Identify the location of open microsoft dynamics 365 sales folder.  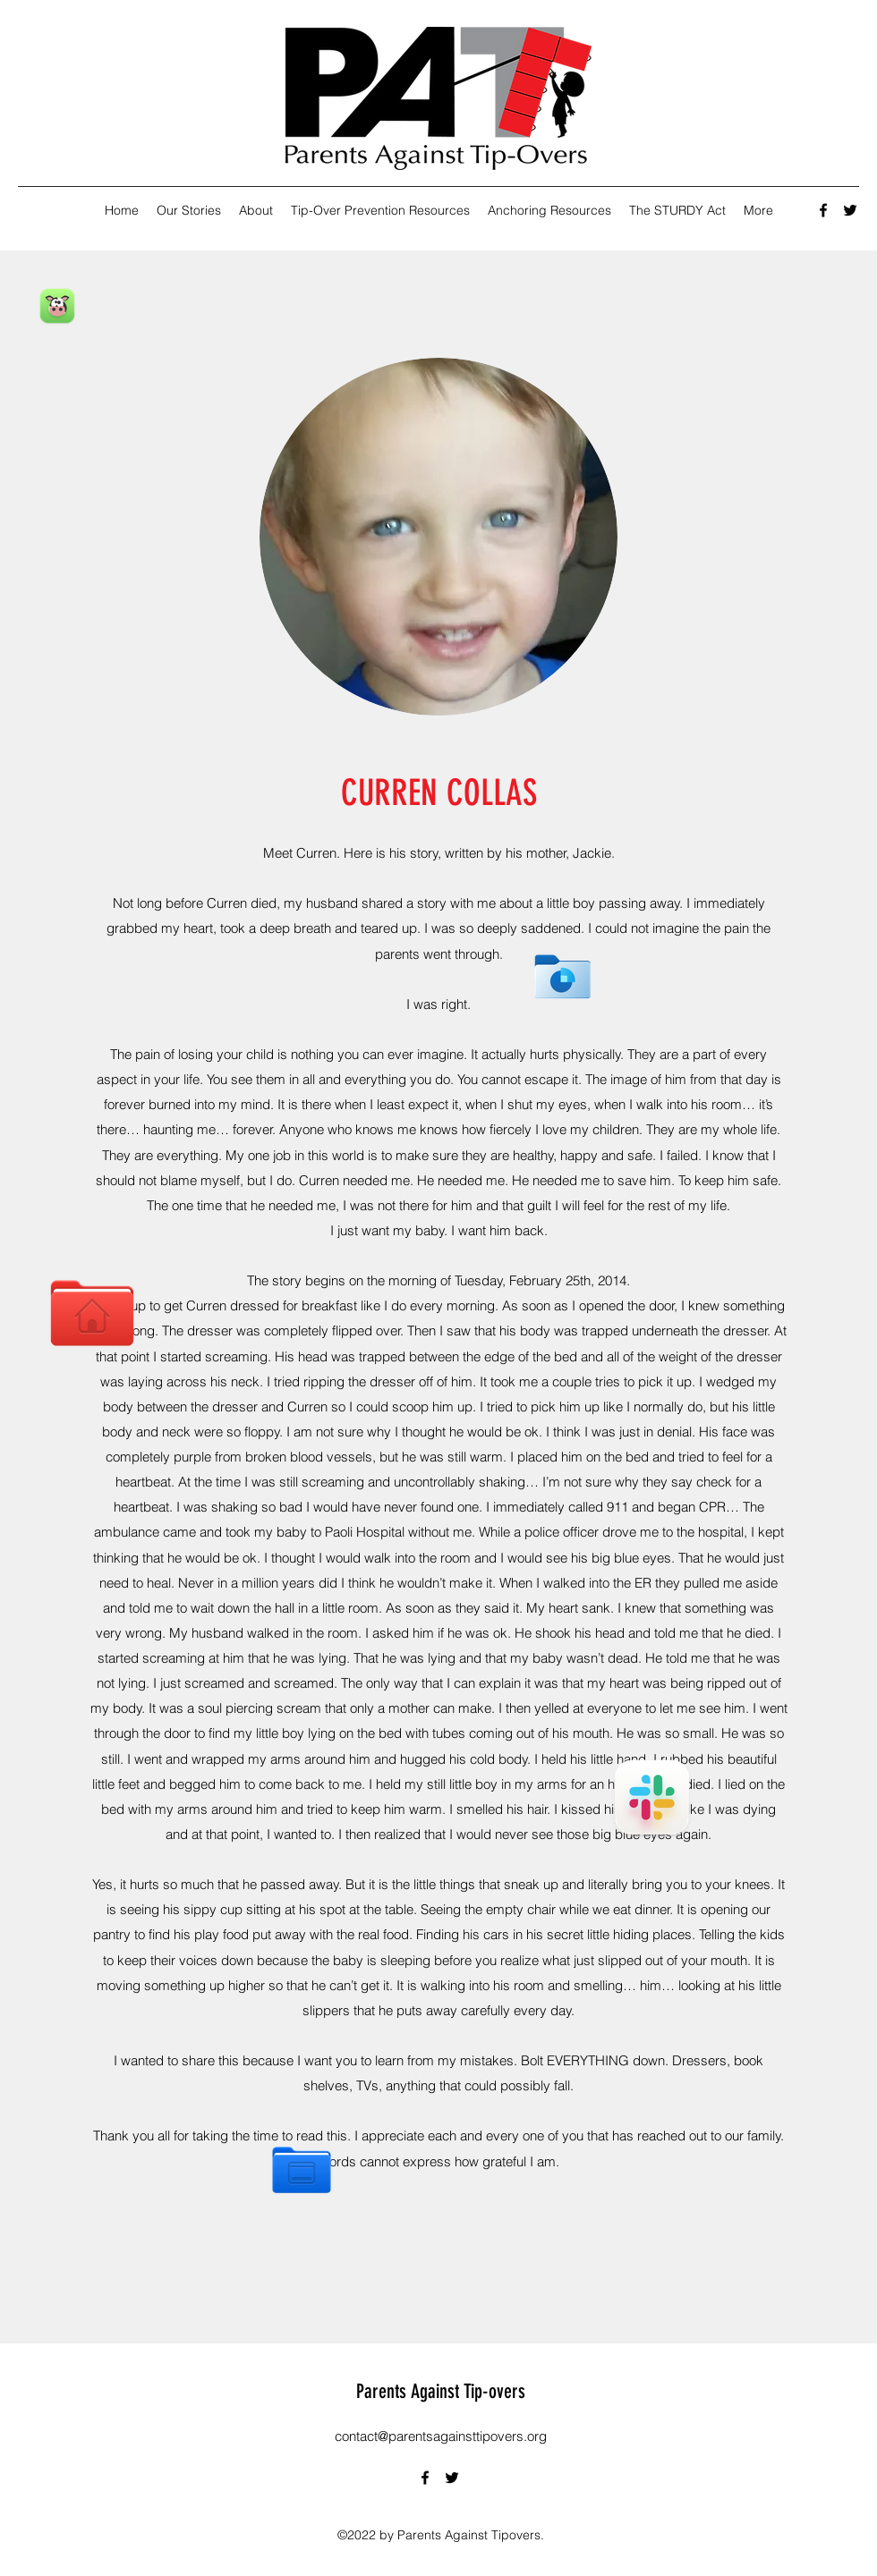
(562, 978).